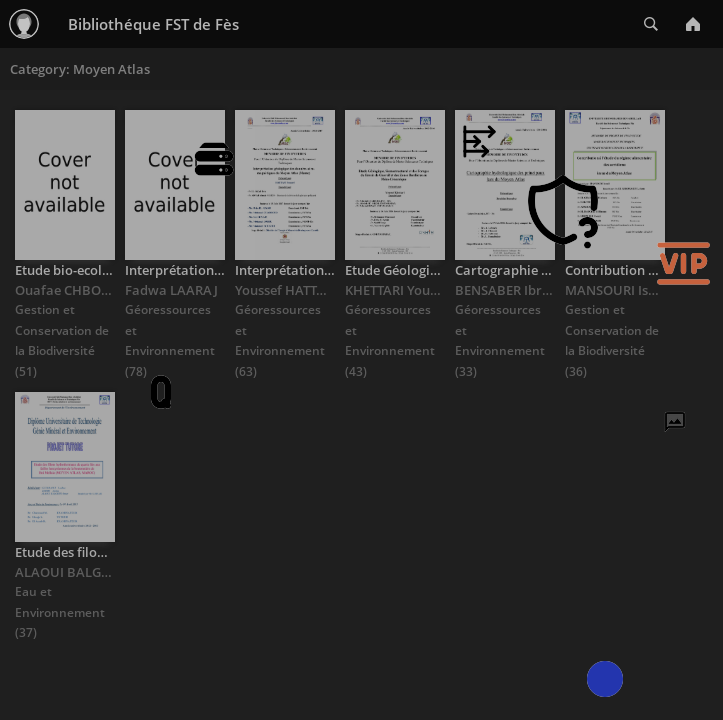 The height and width of the screenshot is (720, 723). What do you see at coordinates (479, 141) in the screenshot?
I see `view data flow or process direction` at bounding box center [479, 141].